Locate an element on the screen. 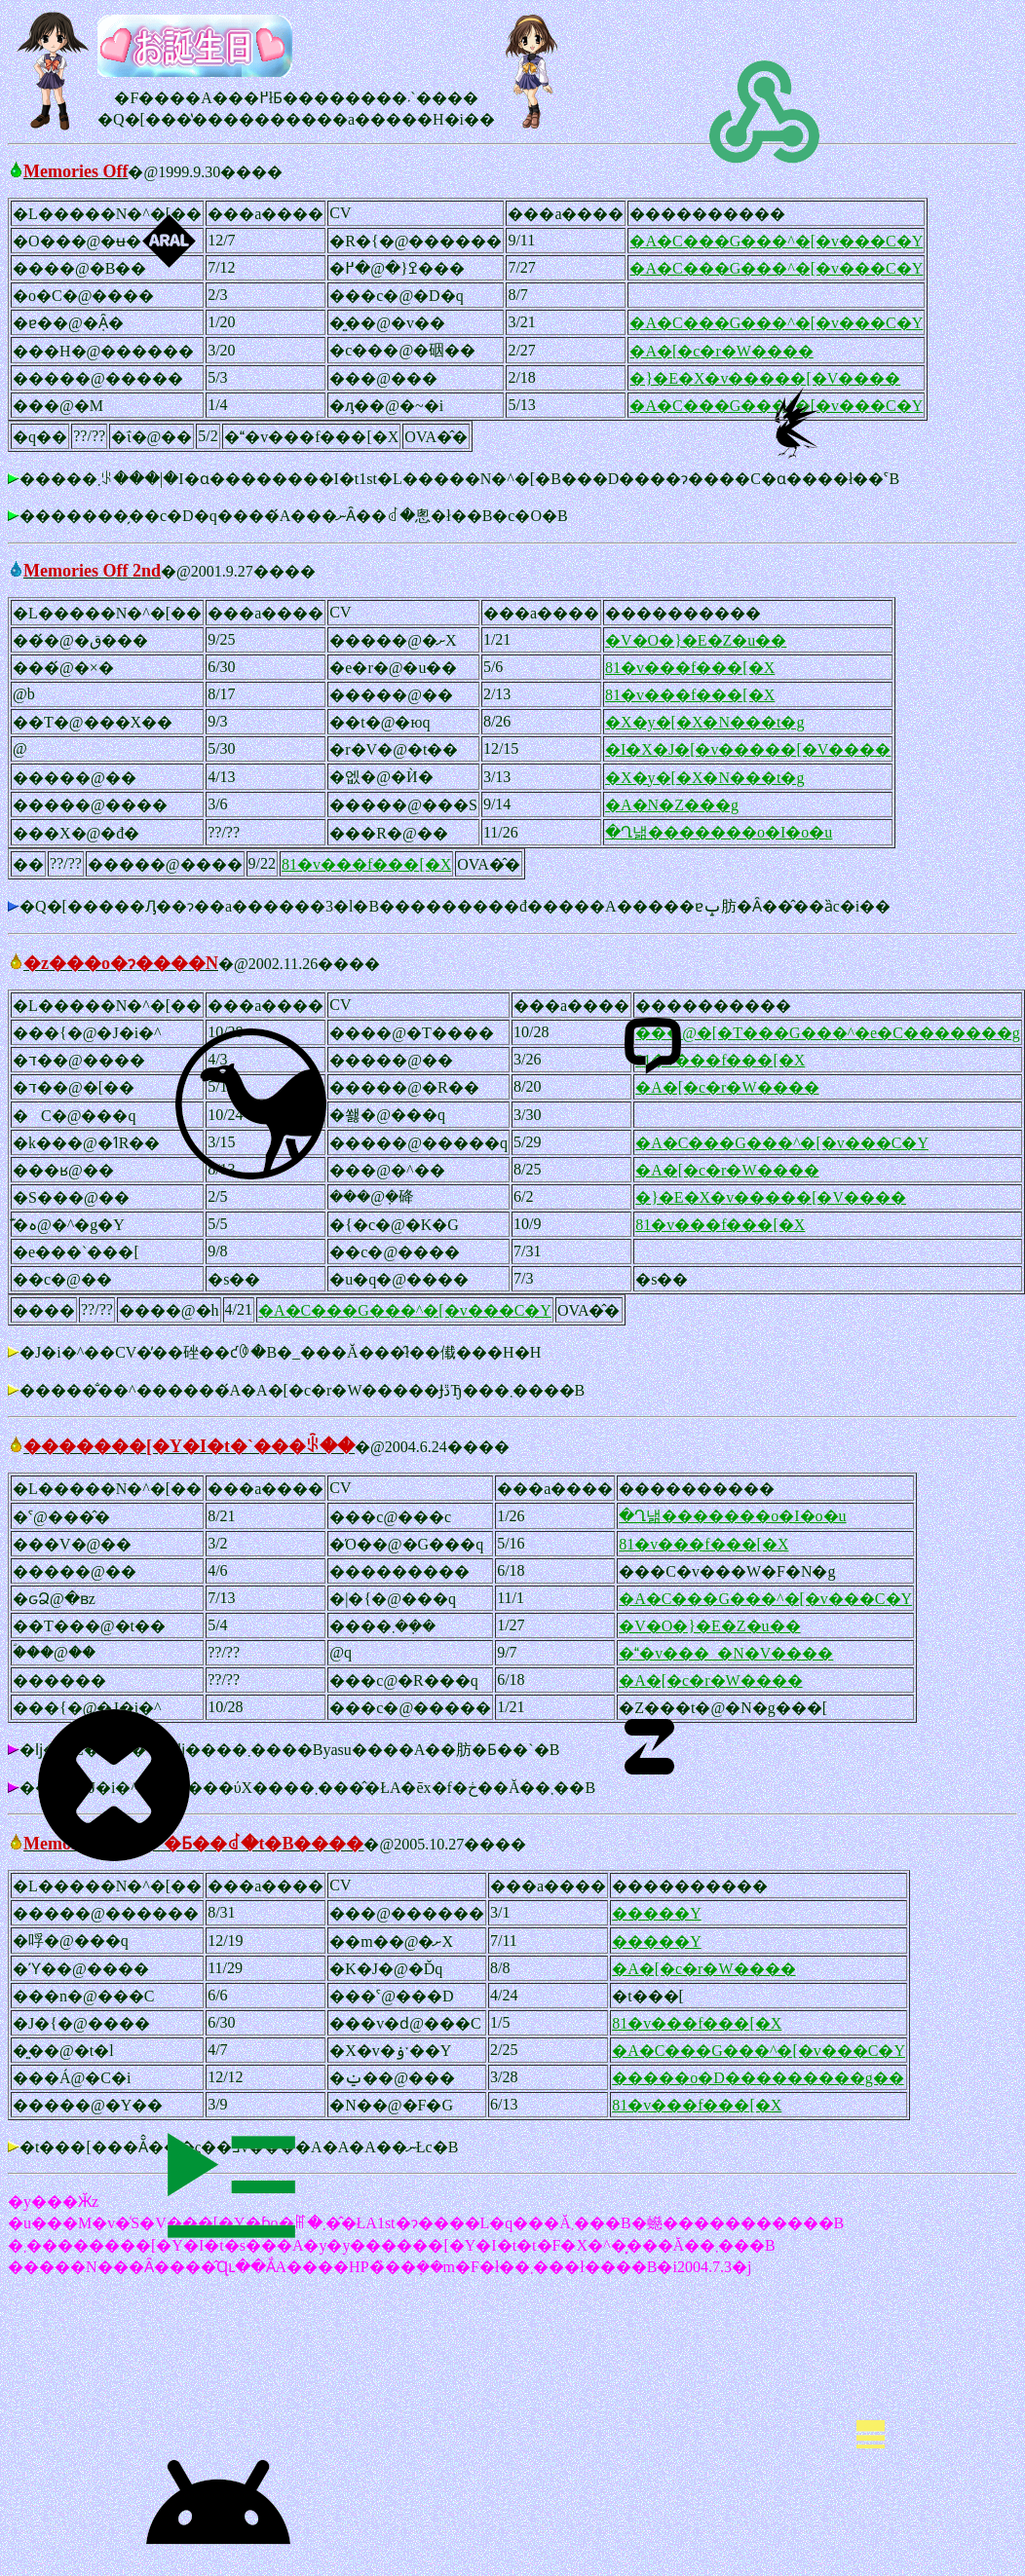  open LiveChat customer support is located at coordinates (653, 1046).